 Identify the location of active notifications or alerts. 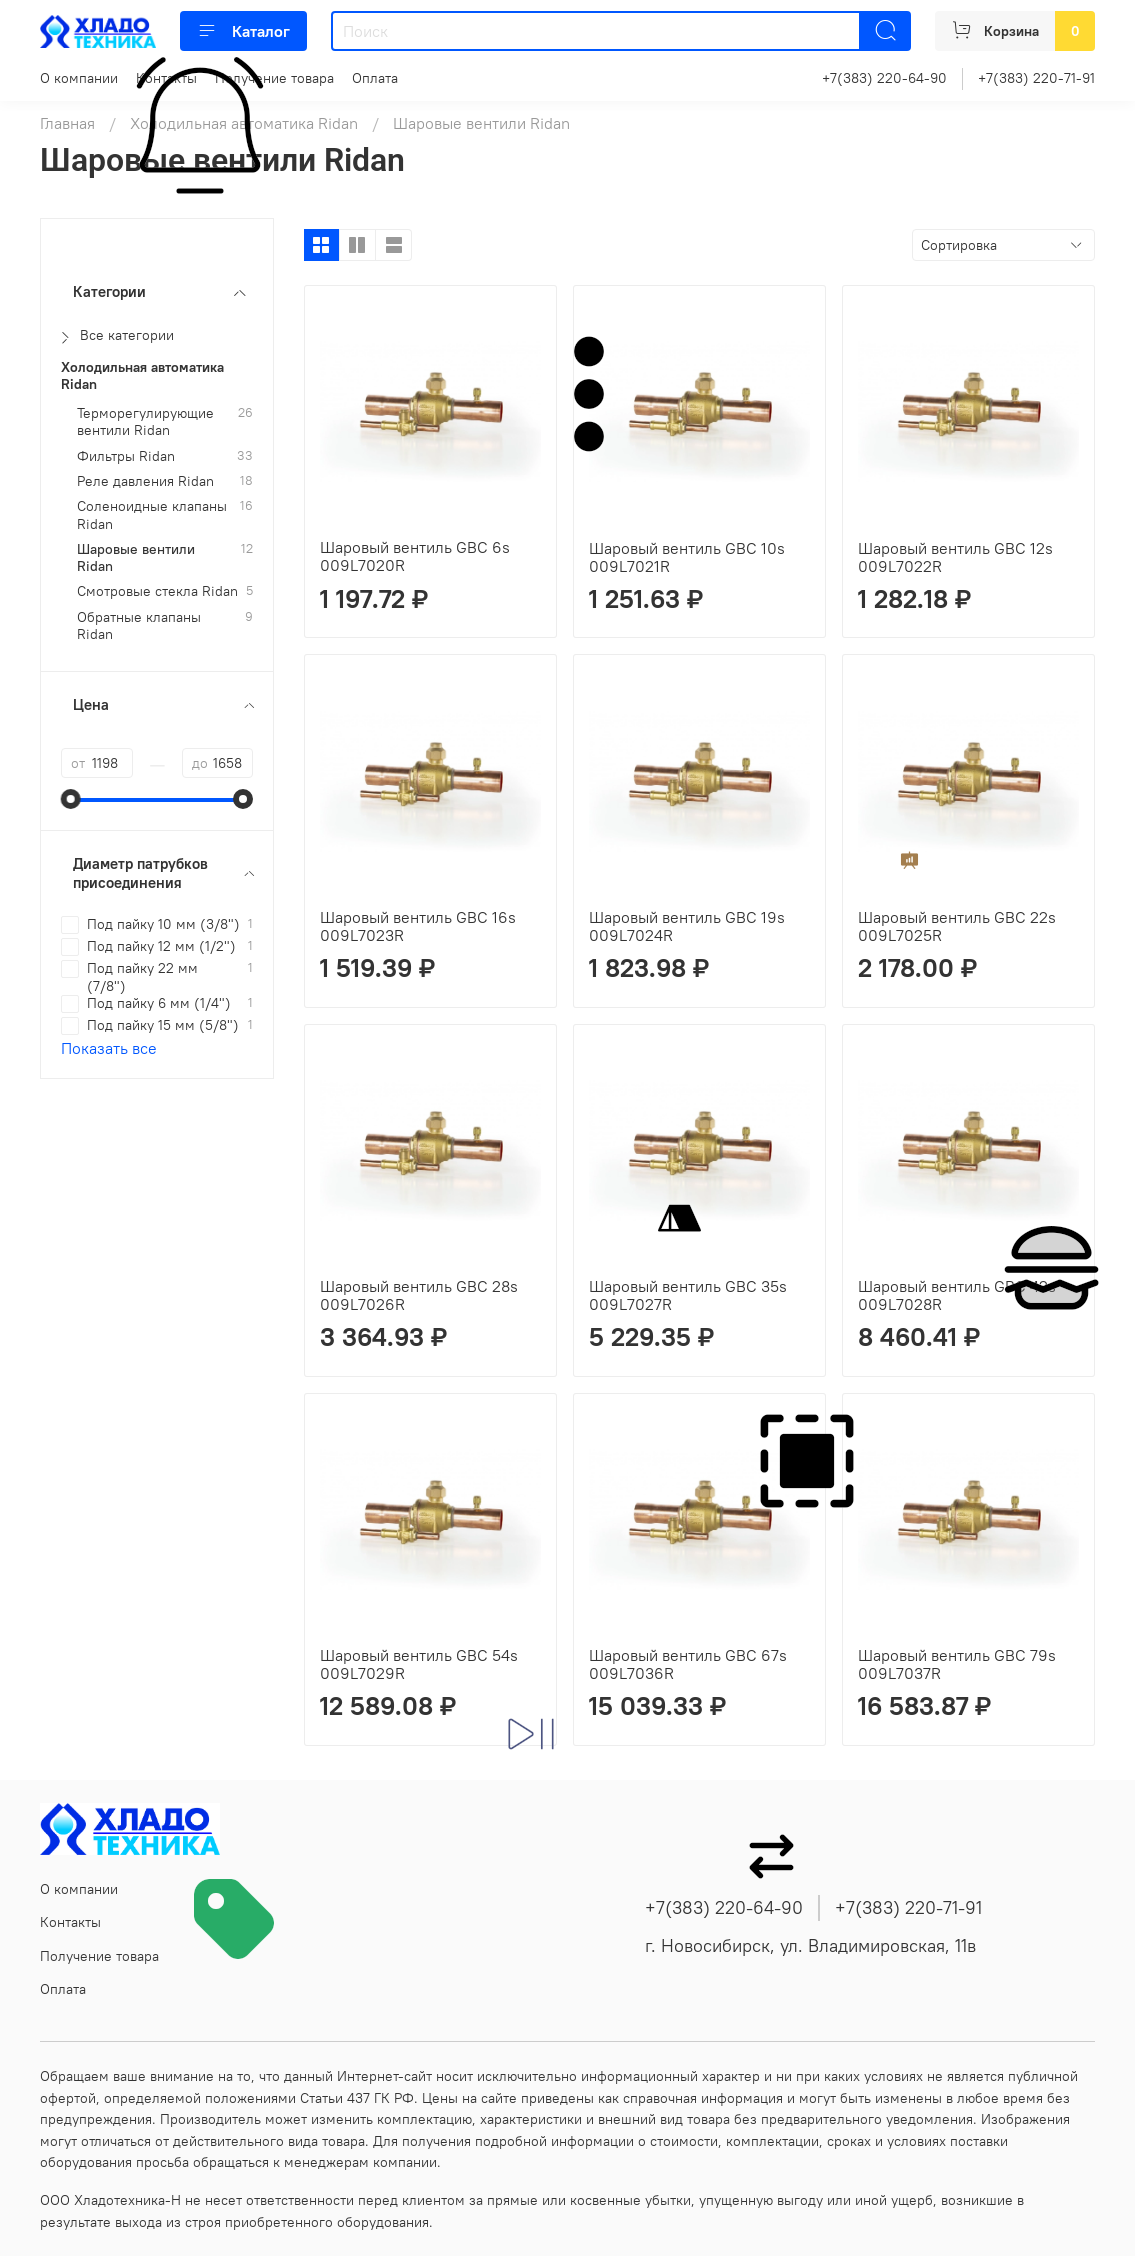
(200, 128).